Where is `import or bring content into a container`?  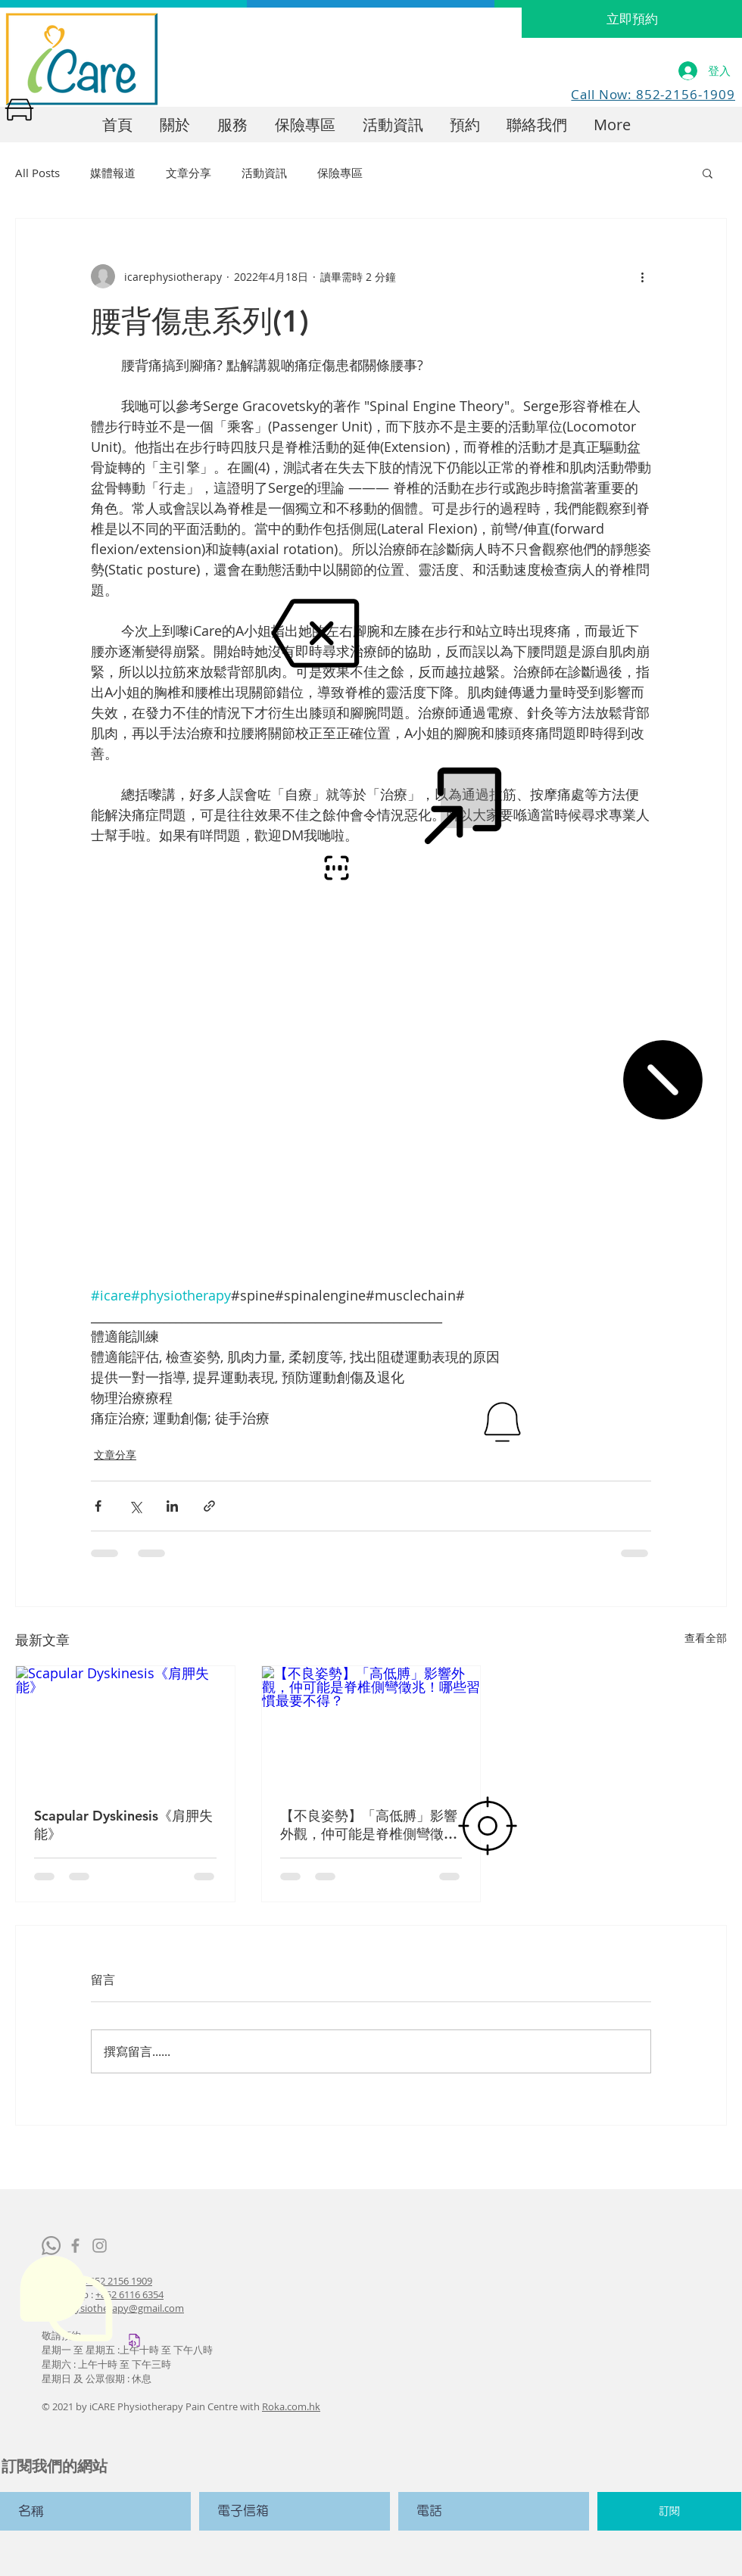 import or bring content into a container is located at coordinates (463, 805).